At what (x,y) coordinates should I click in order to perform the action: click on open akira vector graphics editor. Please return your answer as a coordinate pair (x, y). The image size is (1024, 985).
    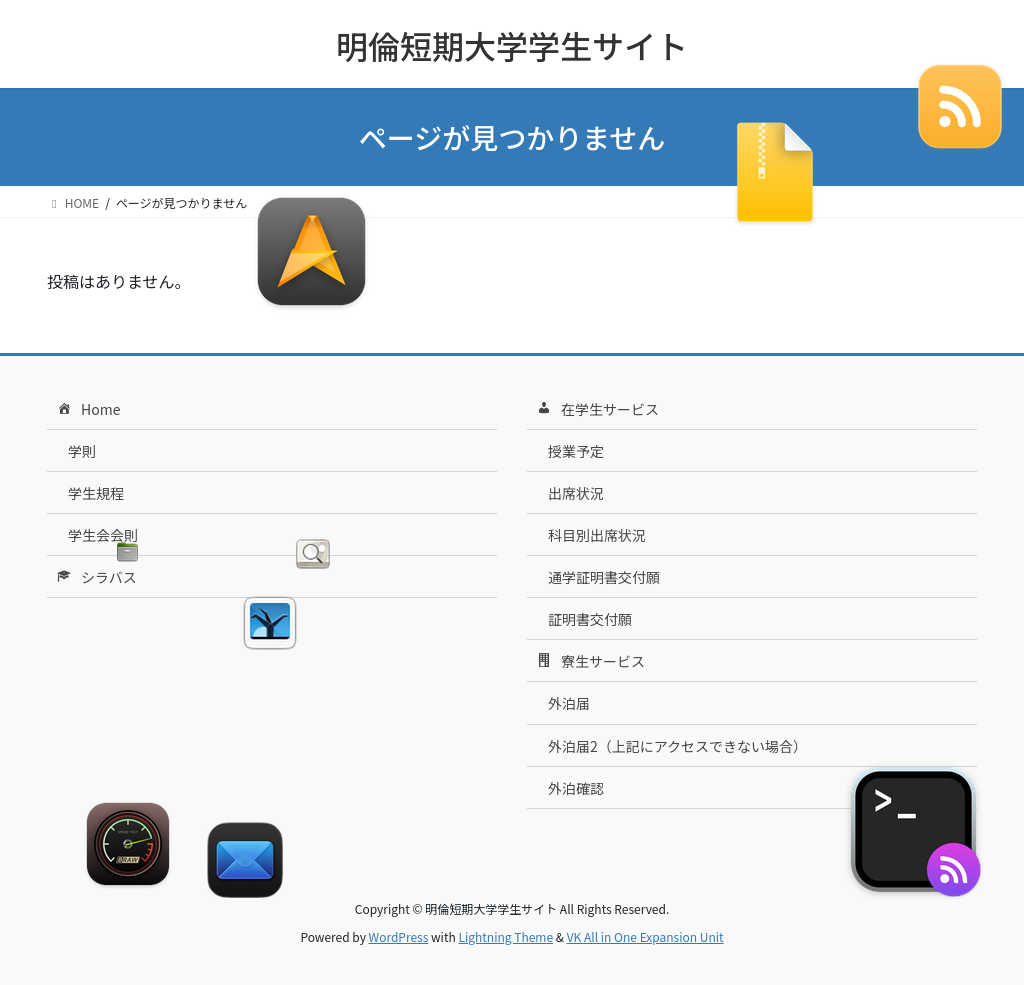
    Looking at the image, I should click on (311, 251).